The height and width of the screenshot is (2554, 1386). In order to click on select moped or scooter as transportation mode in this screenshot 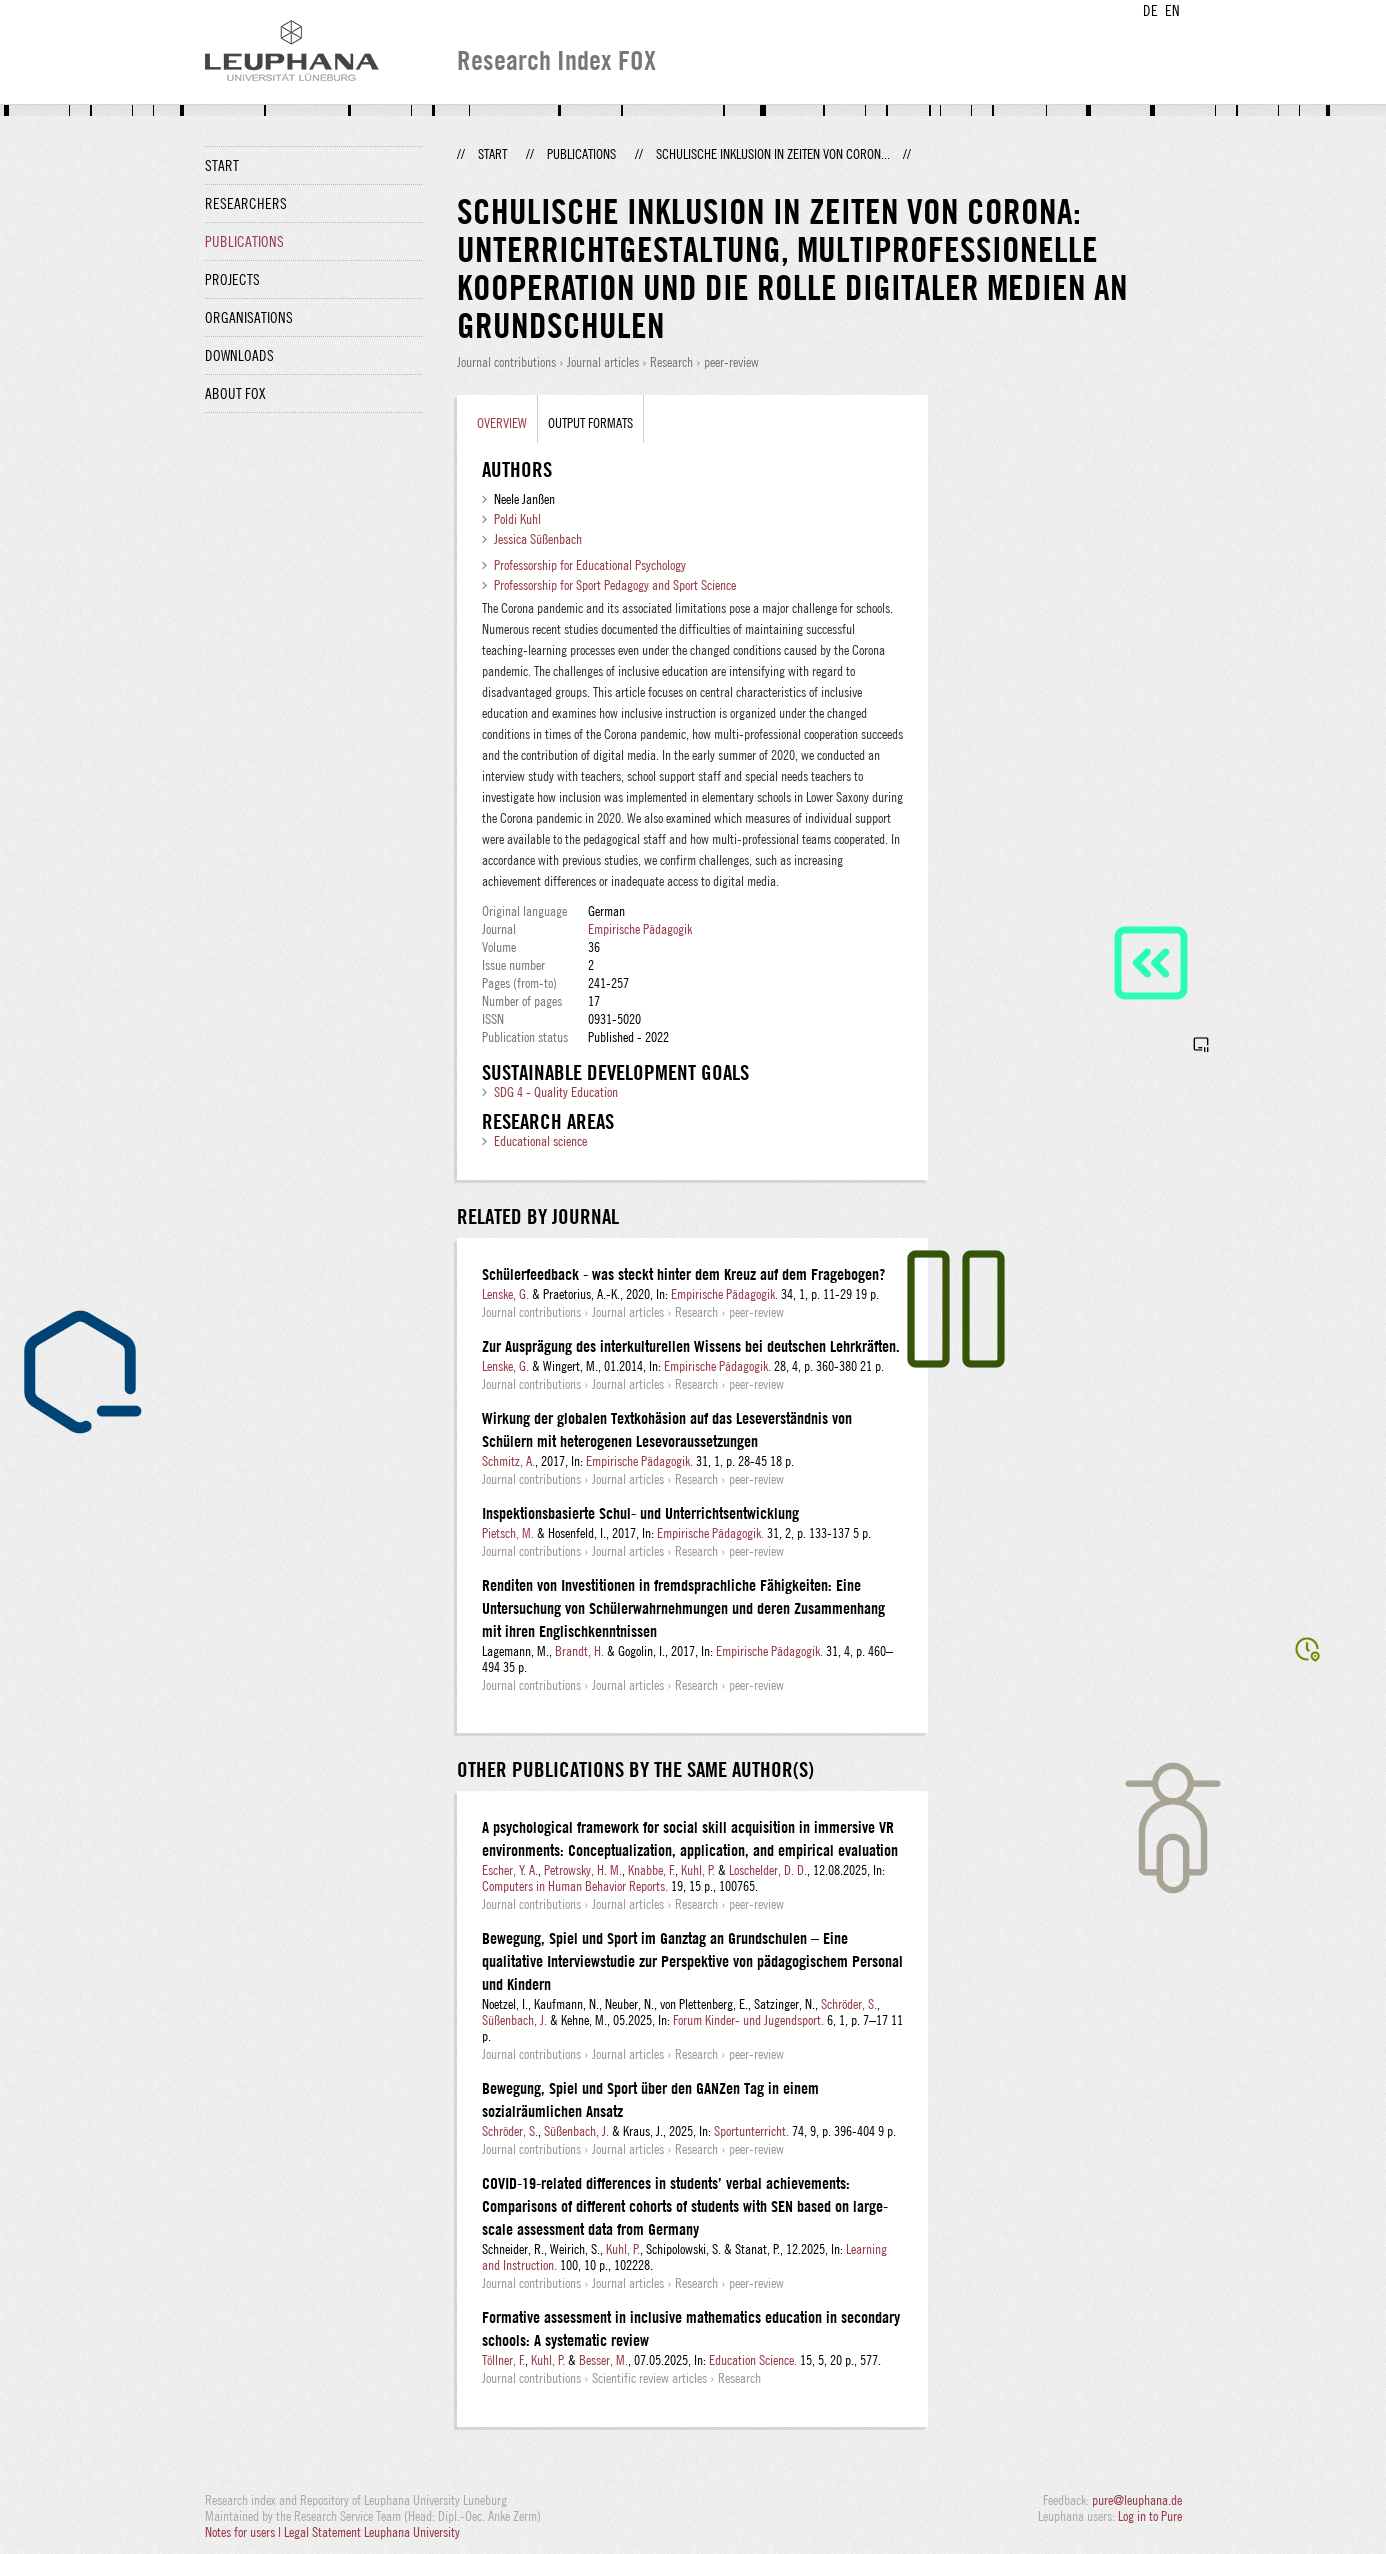, I will do `click(1173, 1828)`.